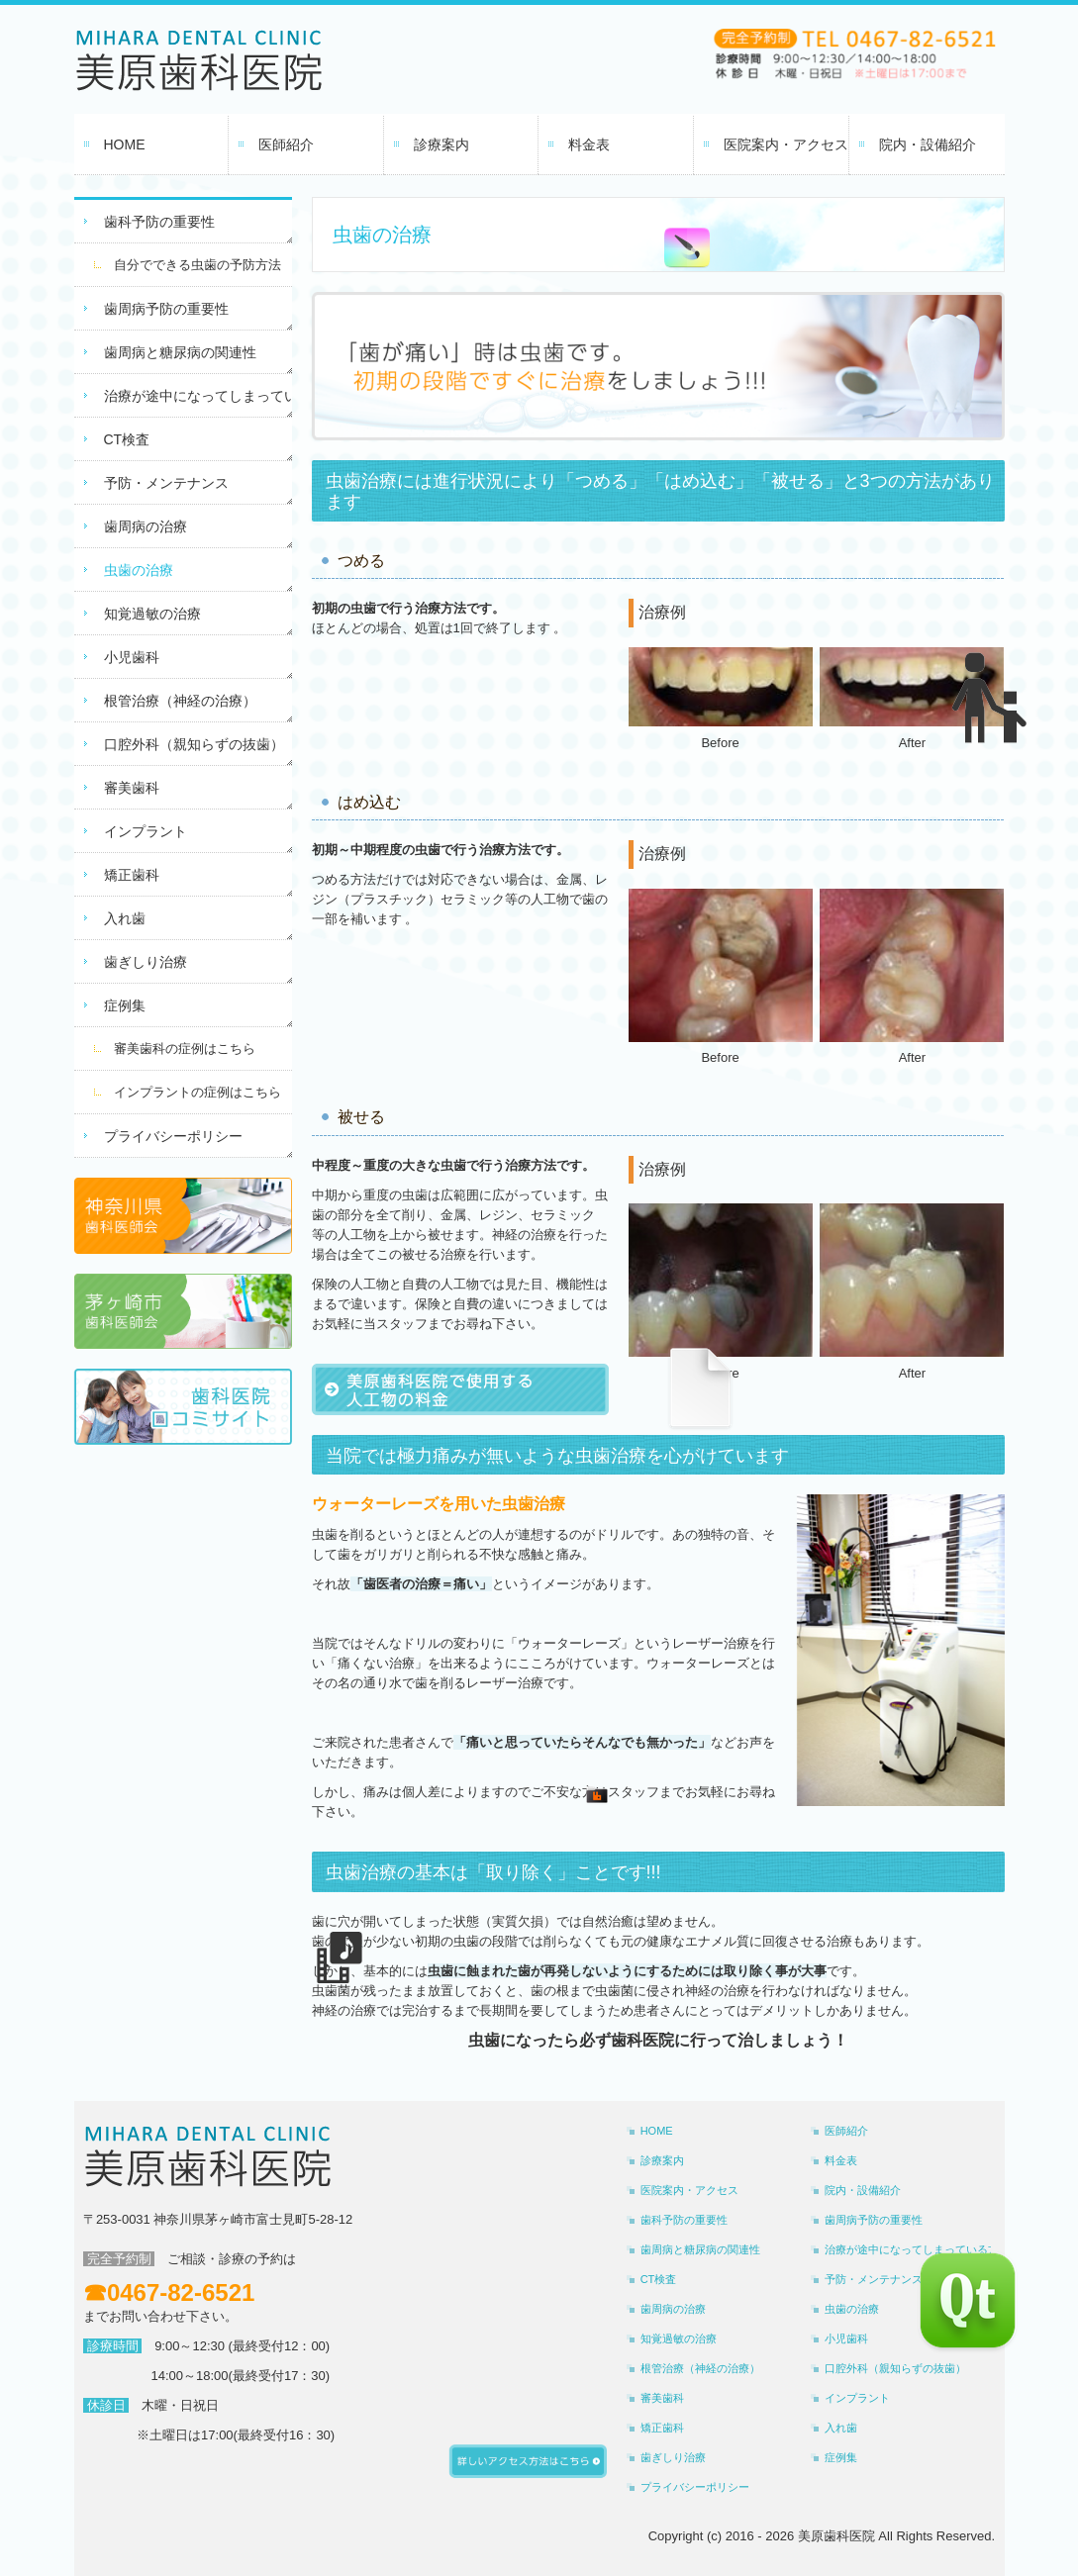 The width and height of the screenshot is (1078, 2576). Describe the element at coordinates (967, 2300) in the screenshot. I see `open Qt application framework` at that location.